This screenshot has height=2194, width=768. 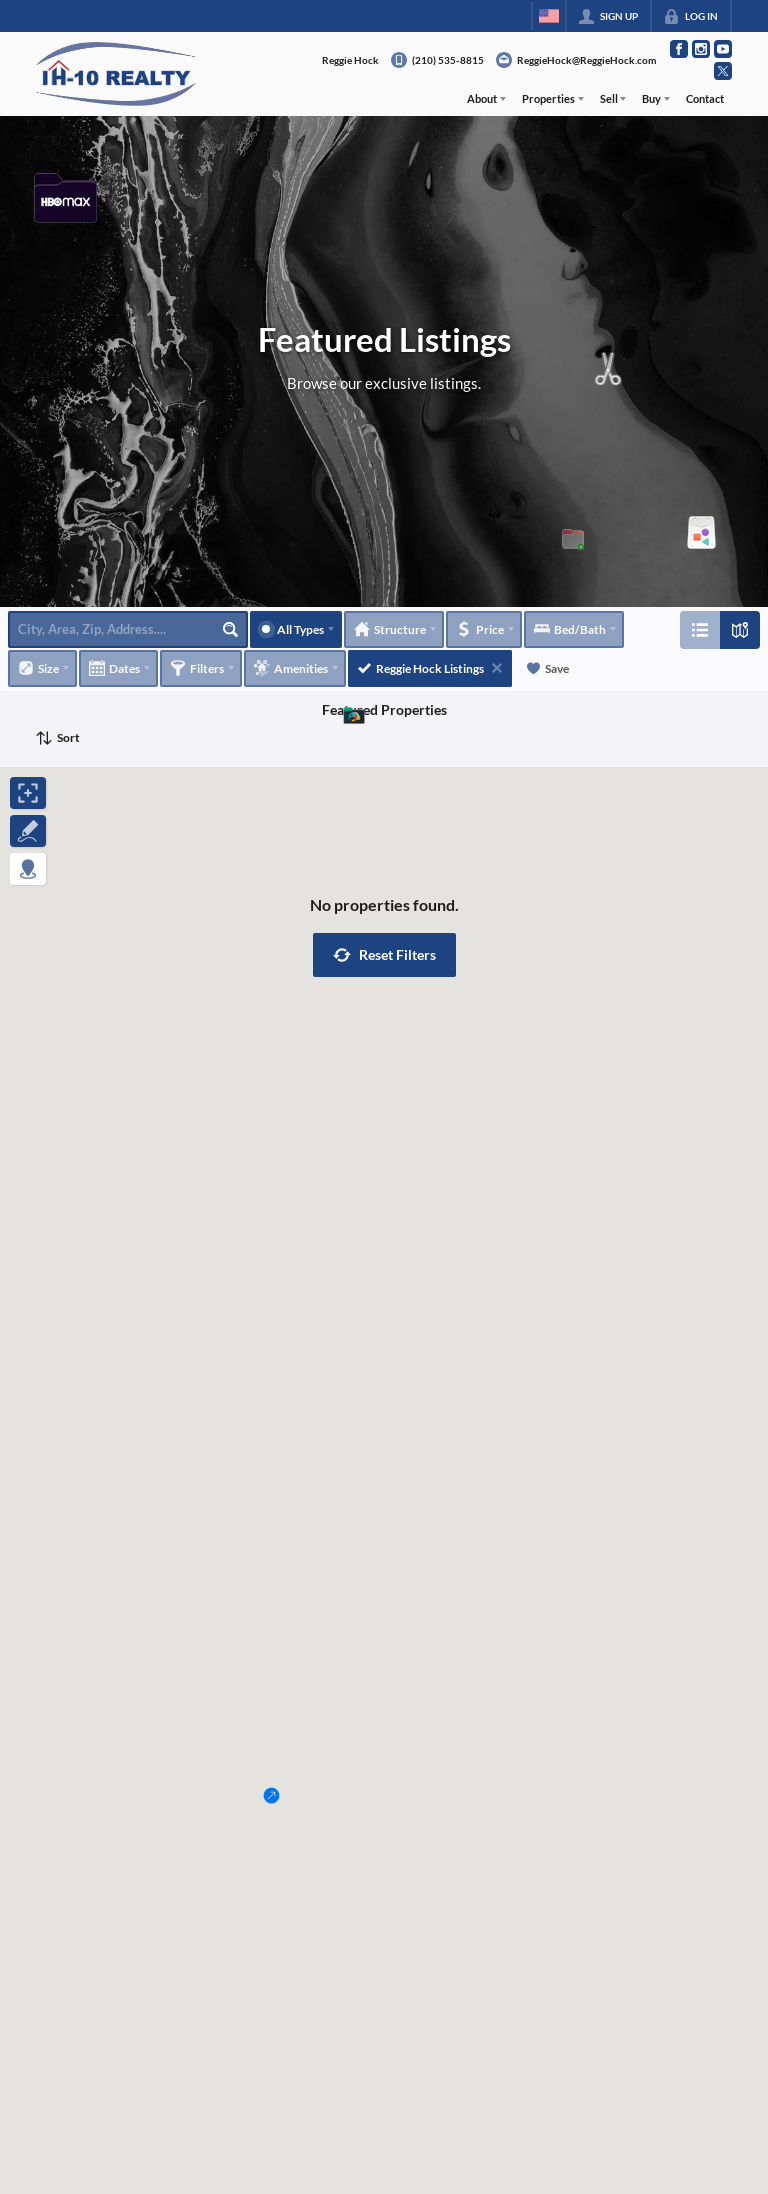 I want to click on open the software center to browse and install apps, so click(x=701, y=532).